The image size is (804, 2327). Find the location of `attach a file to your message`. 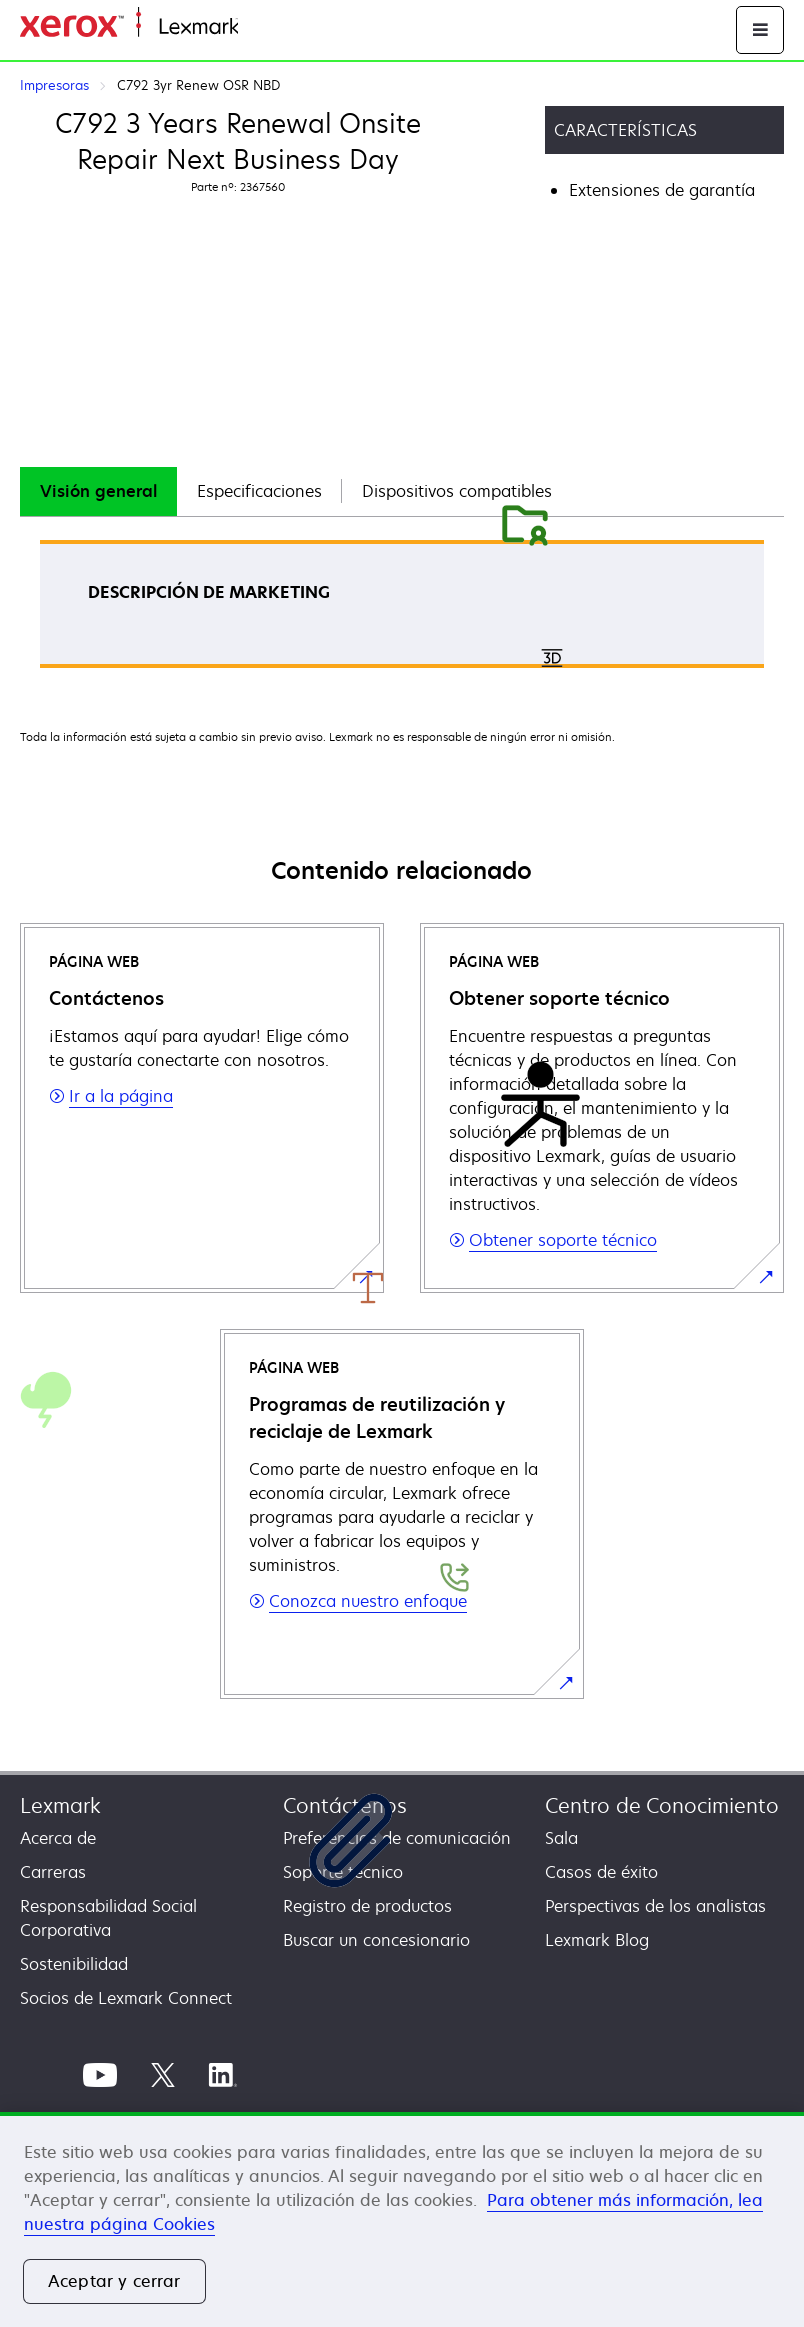

attach a file to your message is located at coordinates (352, 1840).